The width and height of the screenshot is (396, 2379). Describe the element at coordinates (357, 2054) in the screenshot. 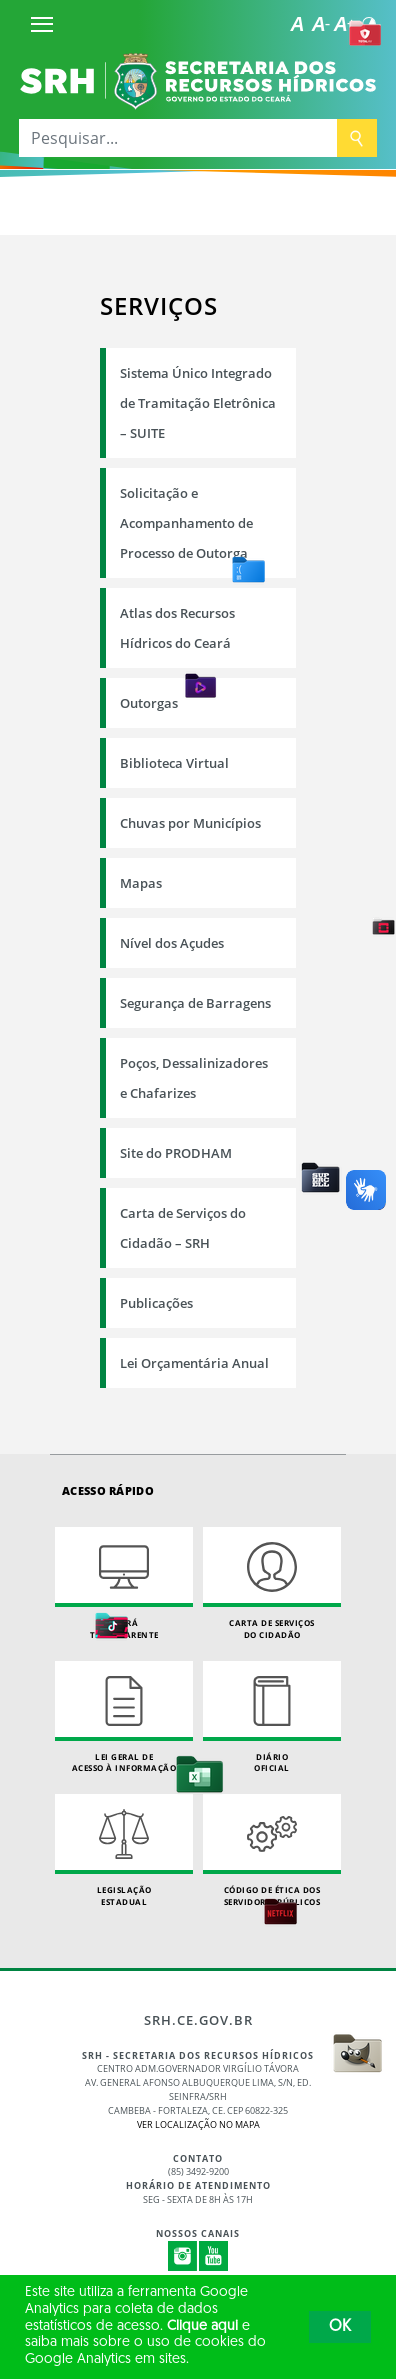

I see `open GIMP project files folder` at that location.